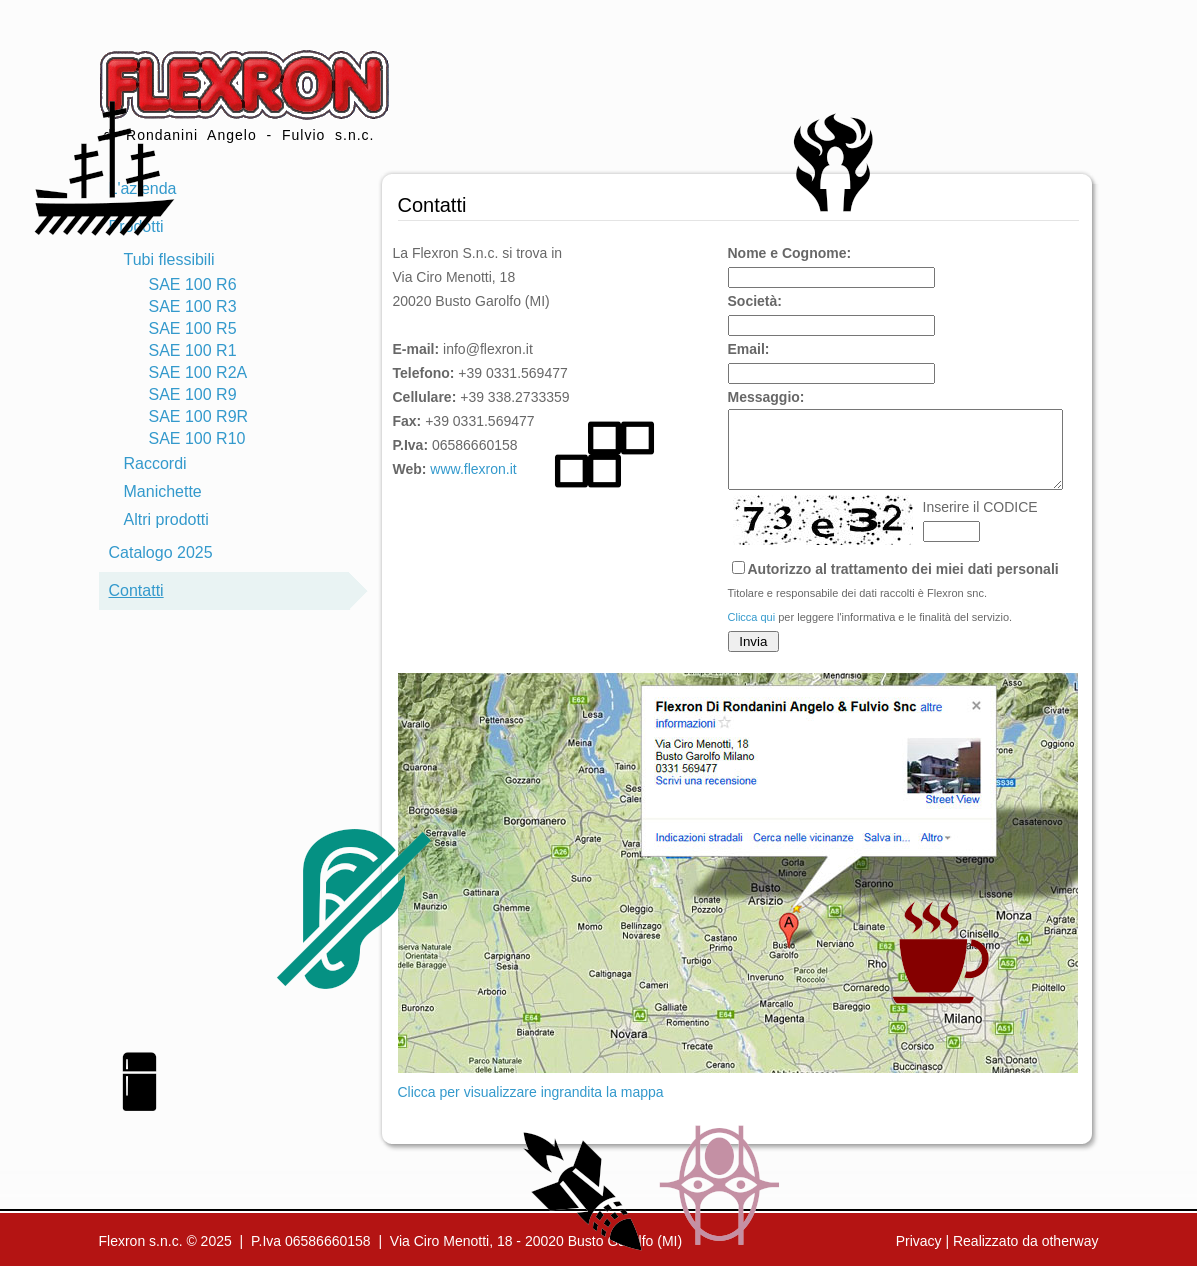 This screenshot has width=1197, height=1267. Describe the element at coordinates (604, 454) in the screenshot. I see `tetris-style block piece in a game interface` at that location.